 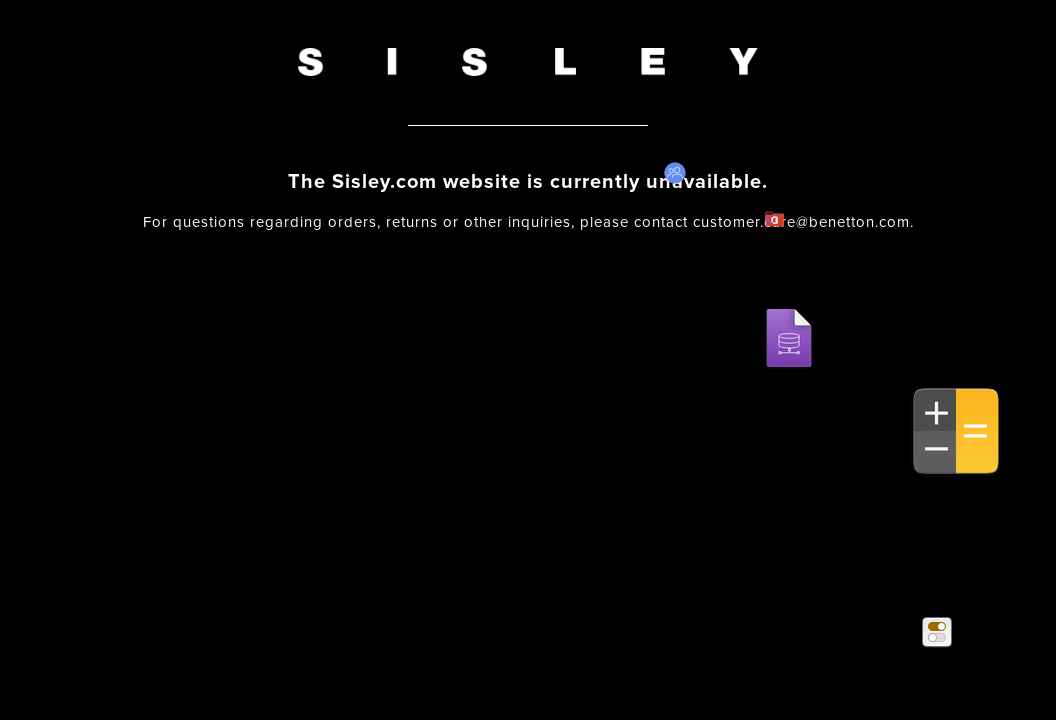 I want to click on indicates shared or collaborative content, so click(x=675, y=173).